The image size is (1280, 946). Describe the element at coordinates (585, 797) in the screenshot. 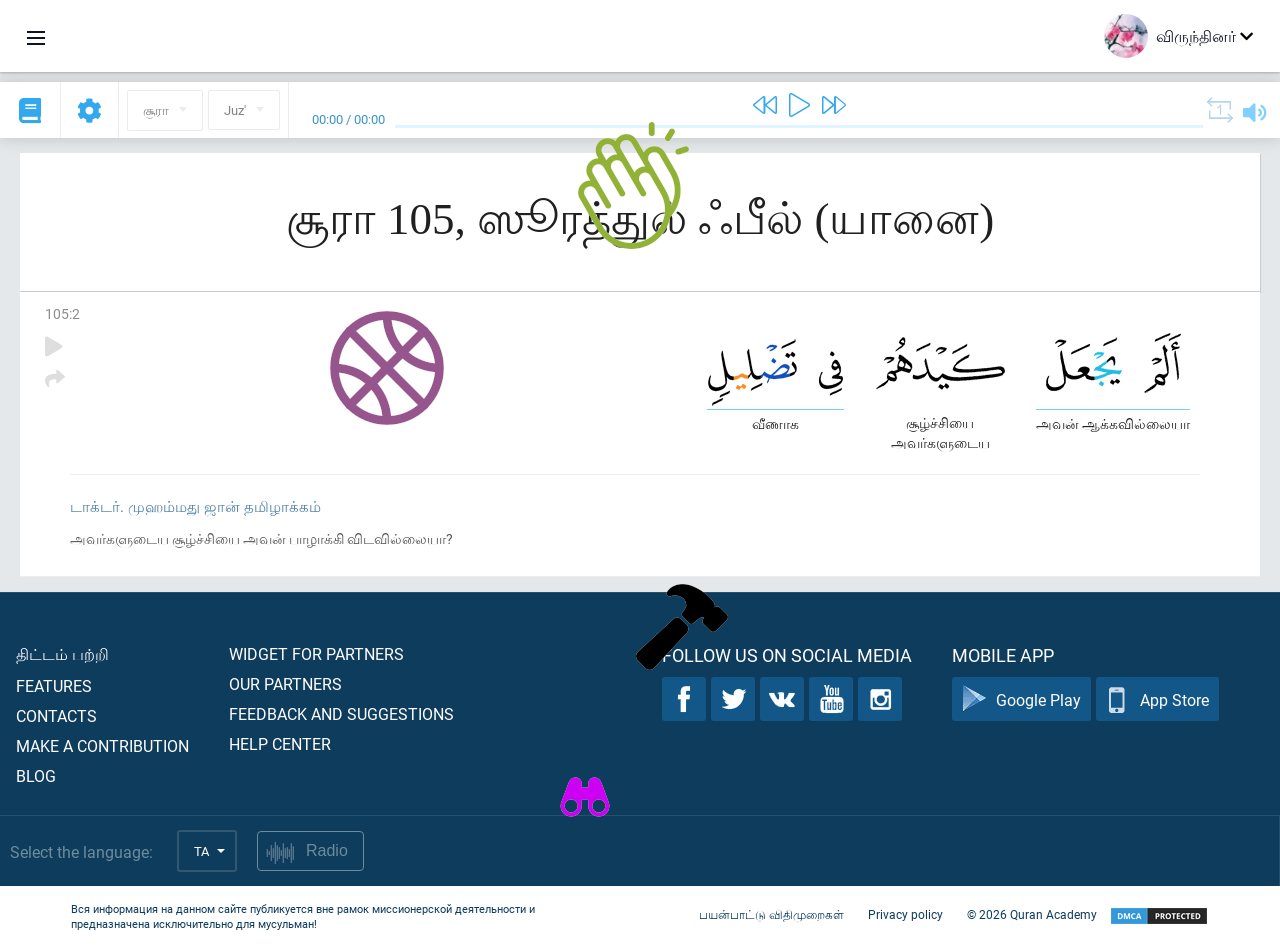

I see `search or explore content` at that location.